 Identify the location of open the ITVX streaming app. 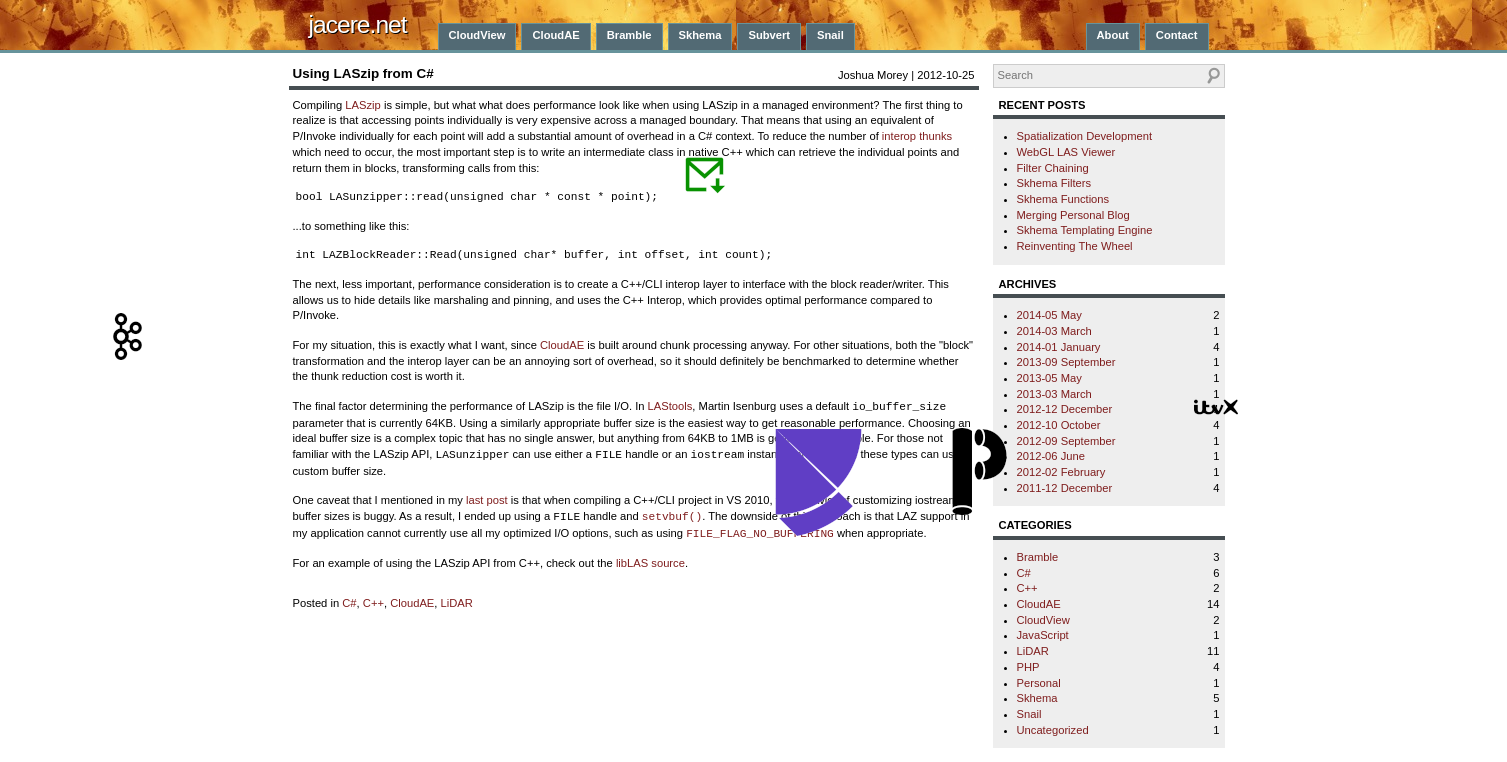
(1216, 407).